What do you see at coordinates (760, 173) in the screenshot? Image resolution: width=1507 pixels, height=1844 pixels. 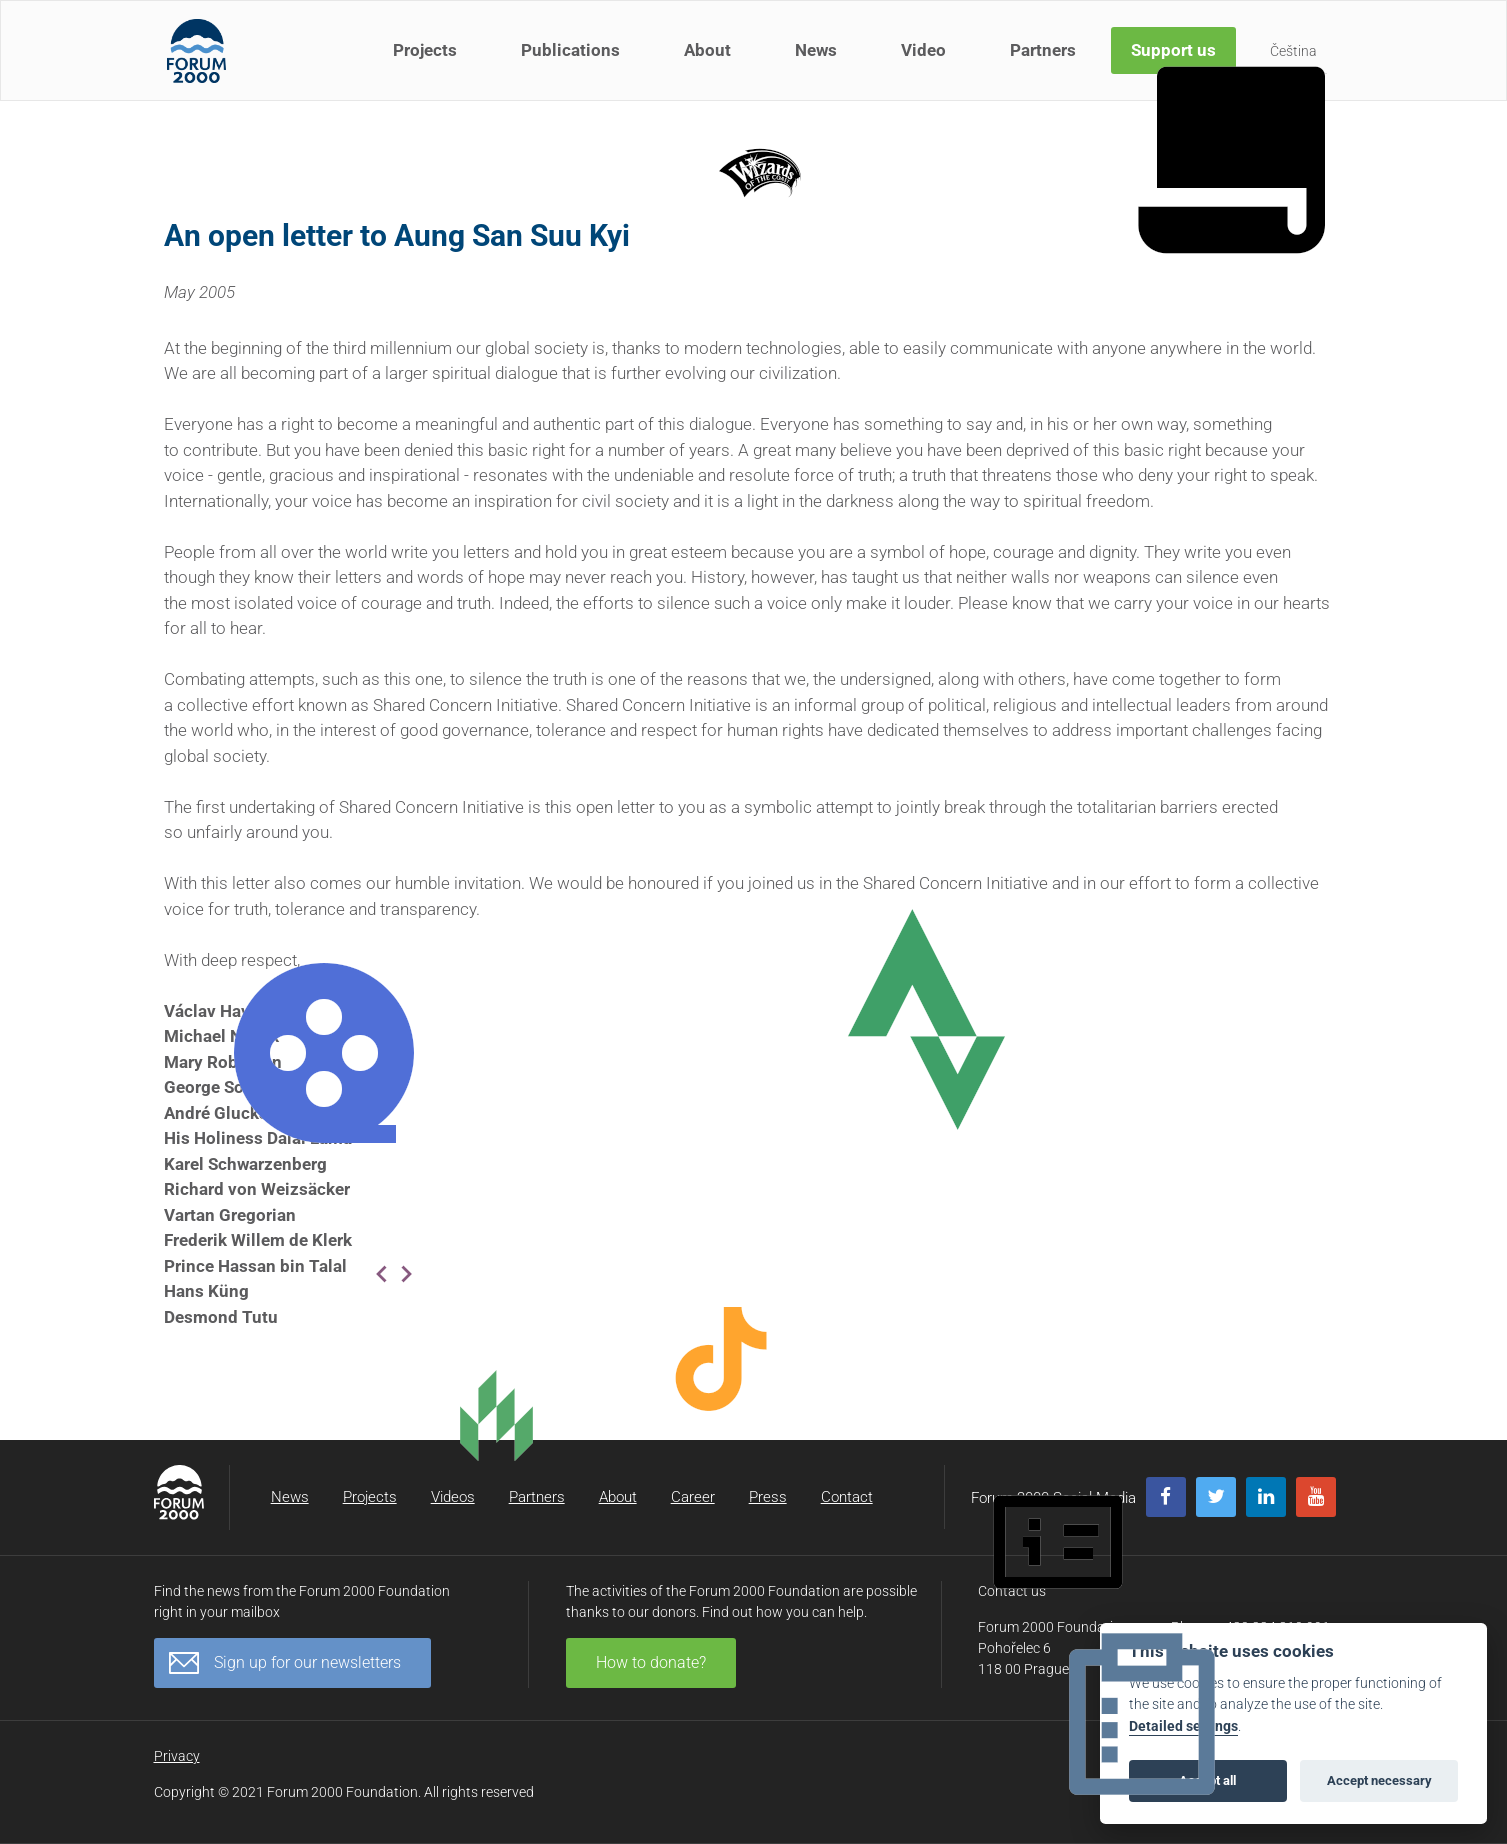 I see `wizards of the coast company logo` at bounding box center [760, 173].